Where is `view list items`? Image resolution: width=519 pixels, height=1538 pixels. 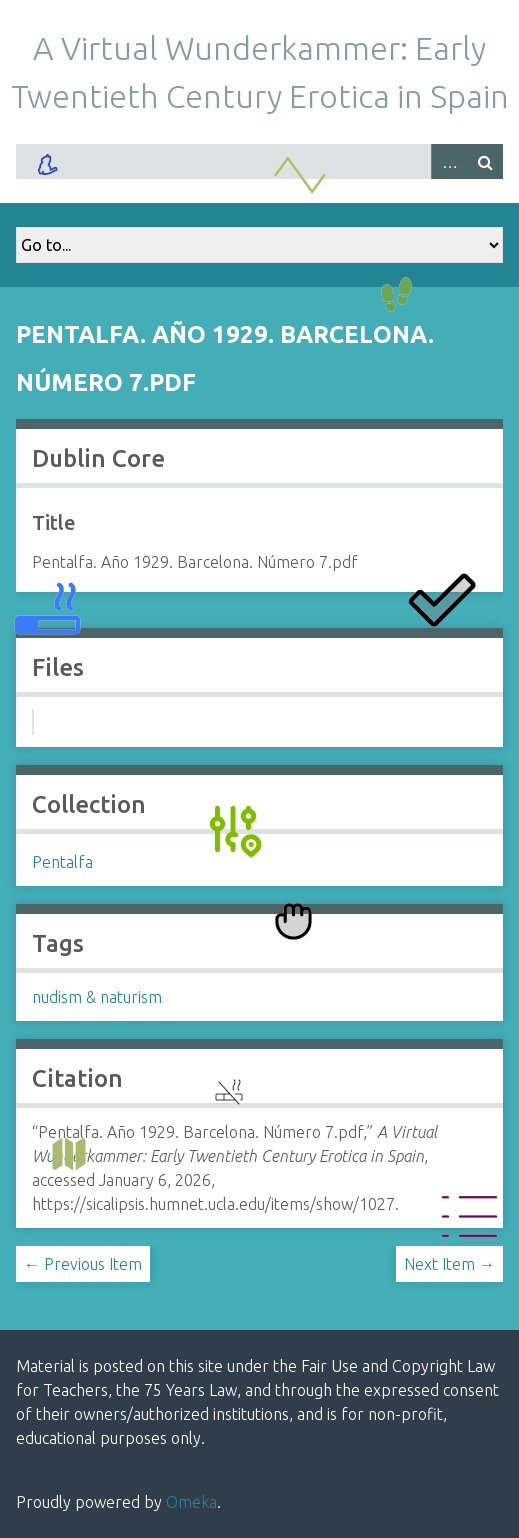
view list items is located at coordinates (469, 1216).